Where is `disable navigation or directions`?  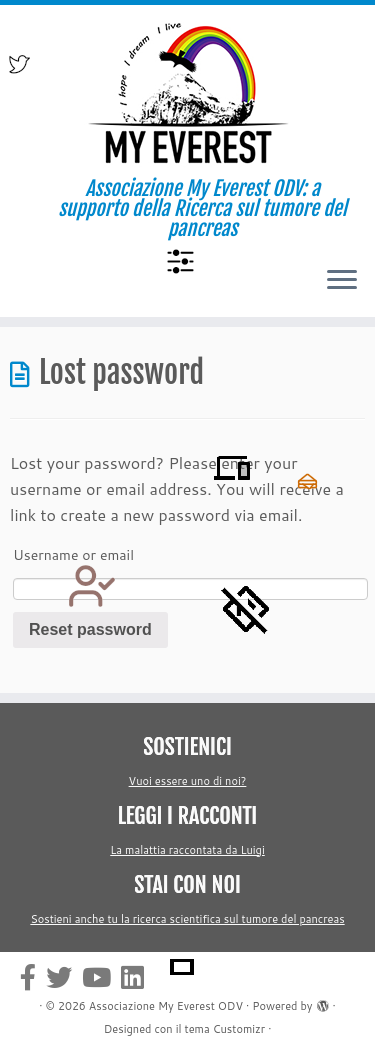 disable navigation or directions is located at coordinates (246, 609).